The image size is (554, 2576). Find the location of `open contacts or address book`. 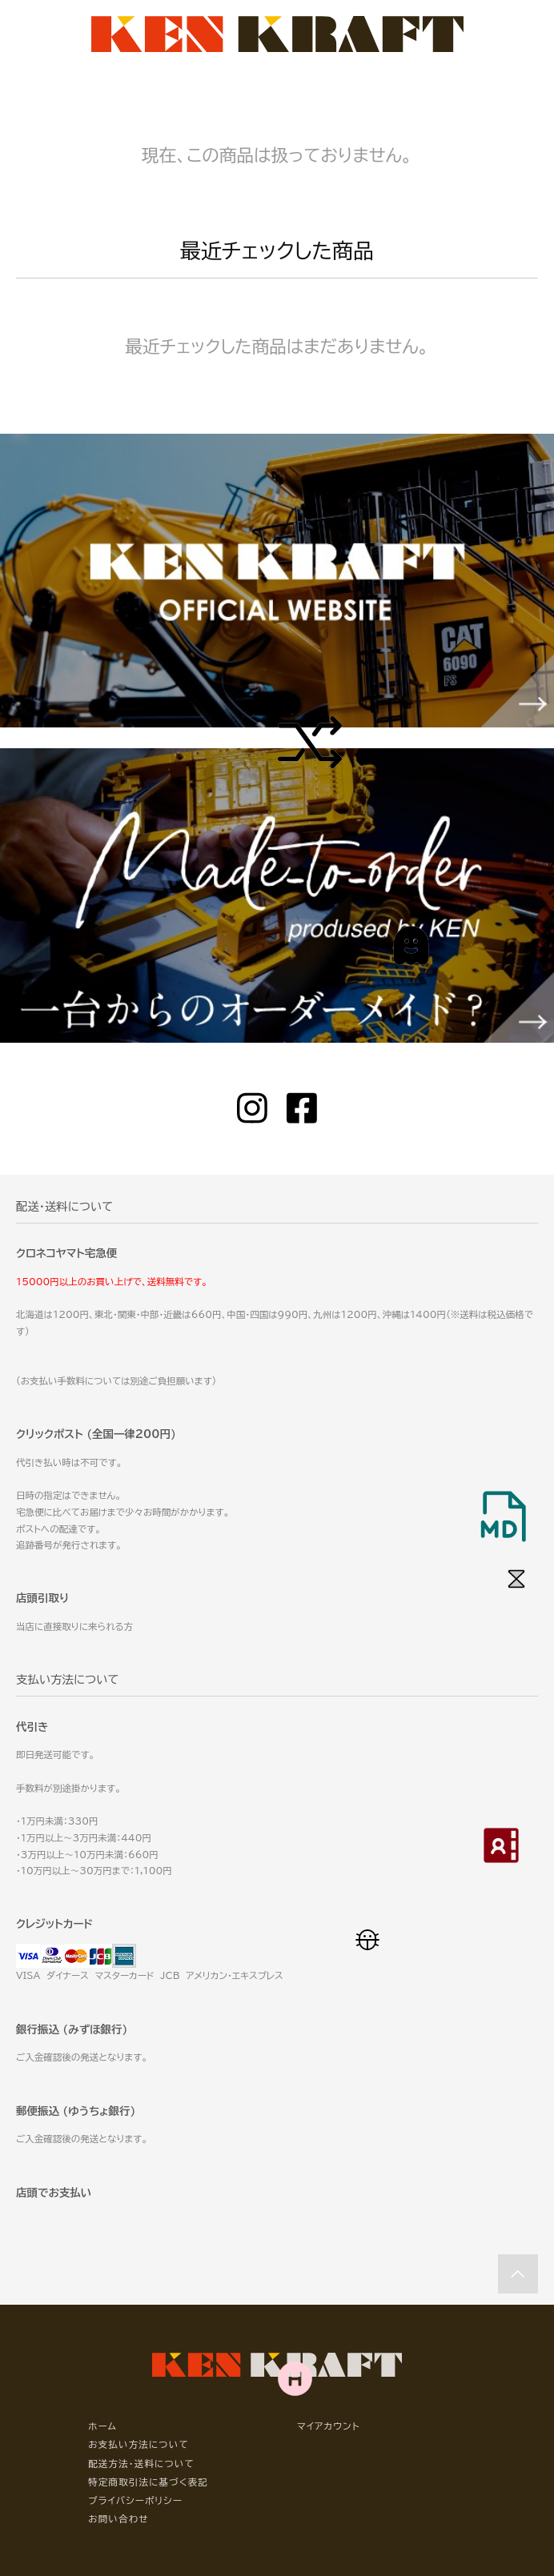

open contacts or address book is located at coordinates (501, 1845).